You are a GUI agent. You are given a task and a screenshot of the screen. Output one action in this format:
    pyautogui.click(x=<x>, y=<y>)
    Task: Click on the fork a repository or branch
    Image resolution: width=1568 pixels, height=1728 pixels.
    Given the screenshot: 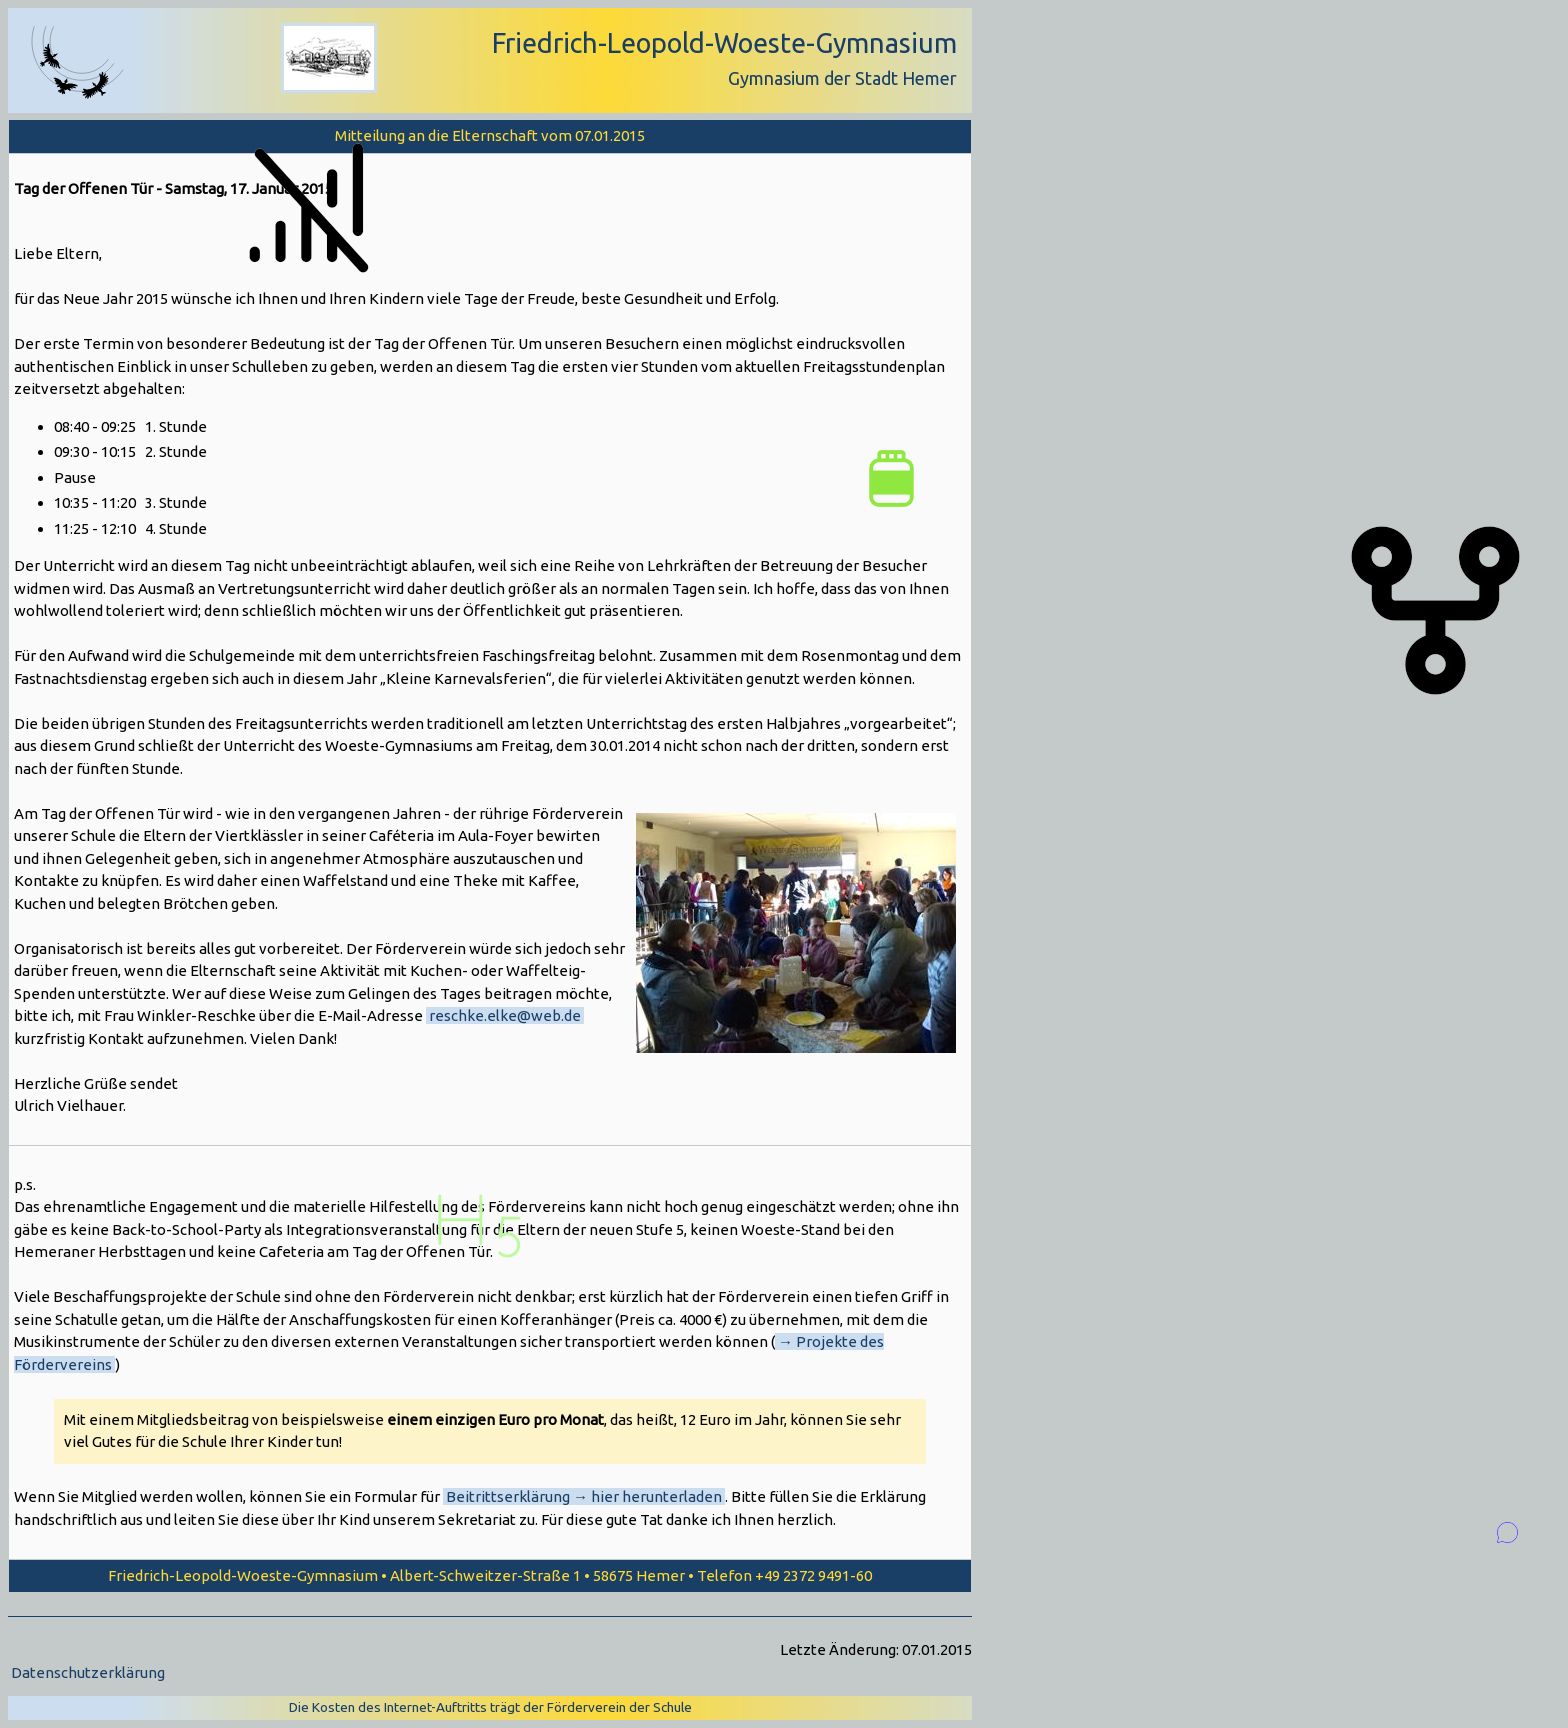 What is the action you would take?
    pyautogui.click(x=1435, y=610)
    